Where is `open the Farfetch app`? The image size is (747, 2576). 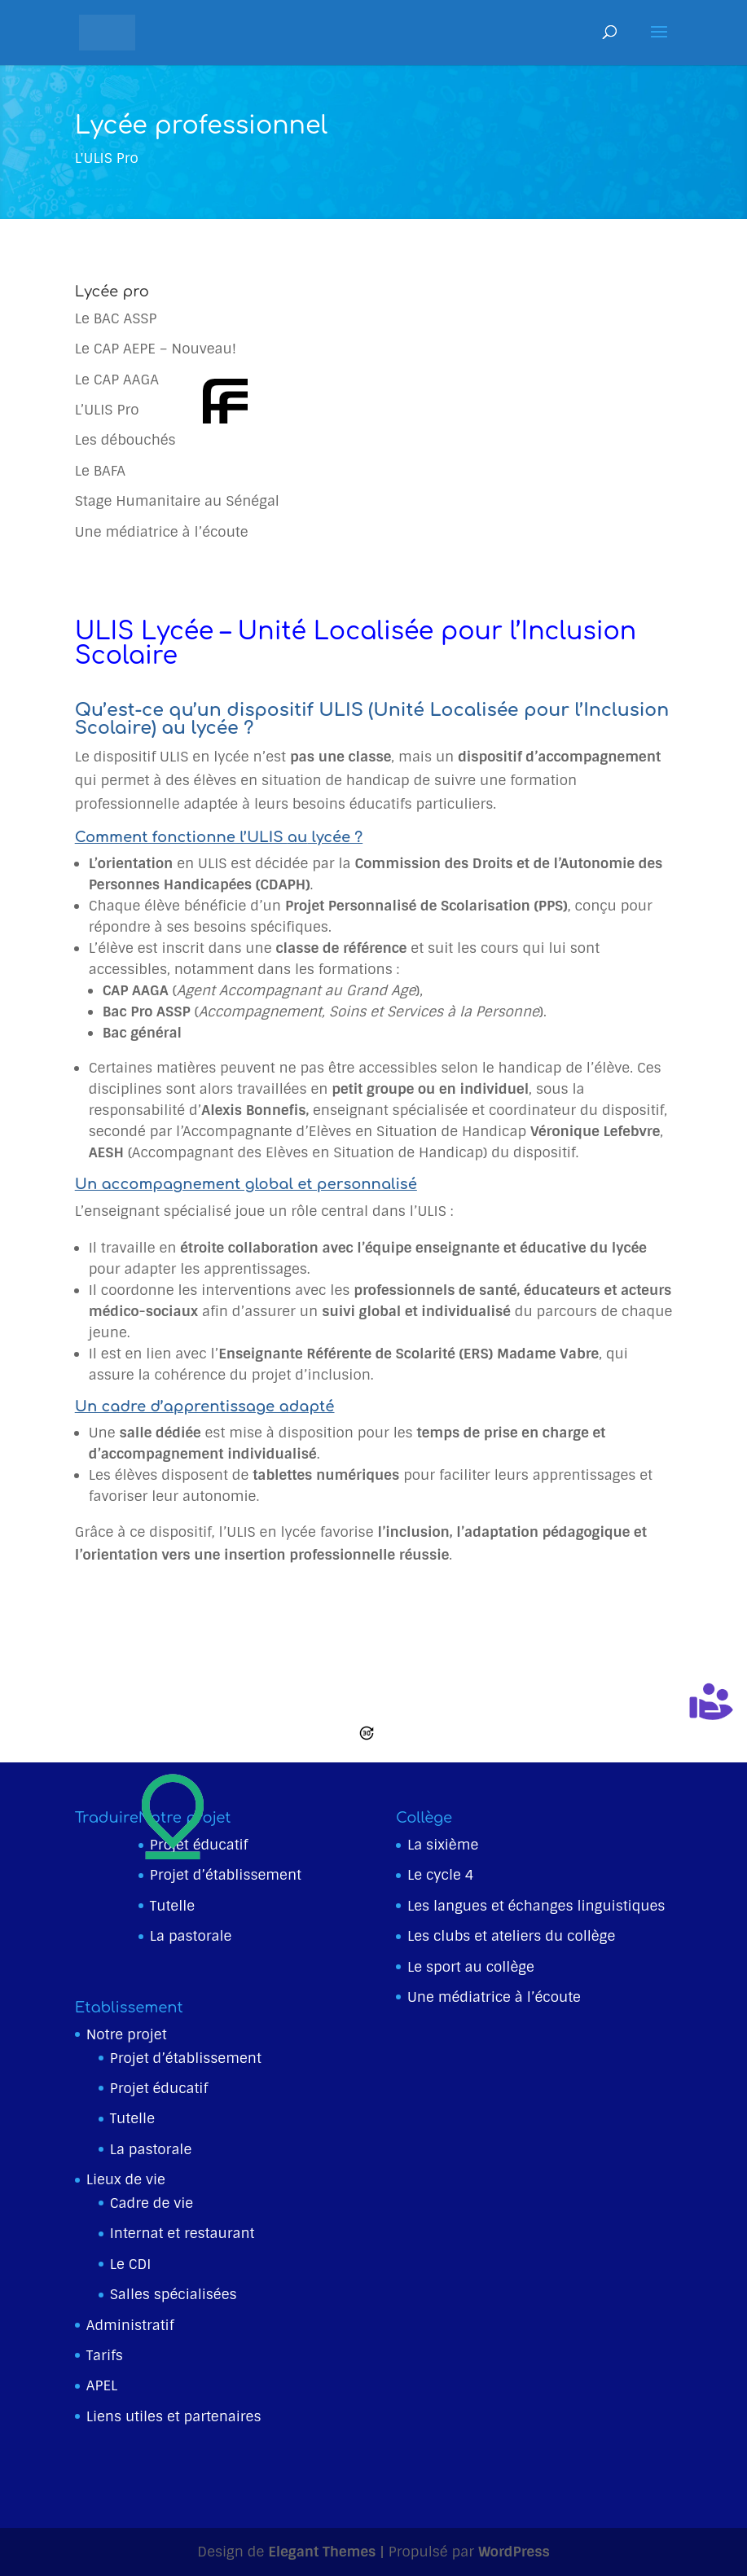
open the Farfetch app is located at coordinates (225, 401).